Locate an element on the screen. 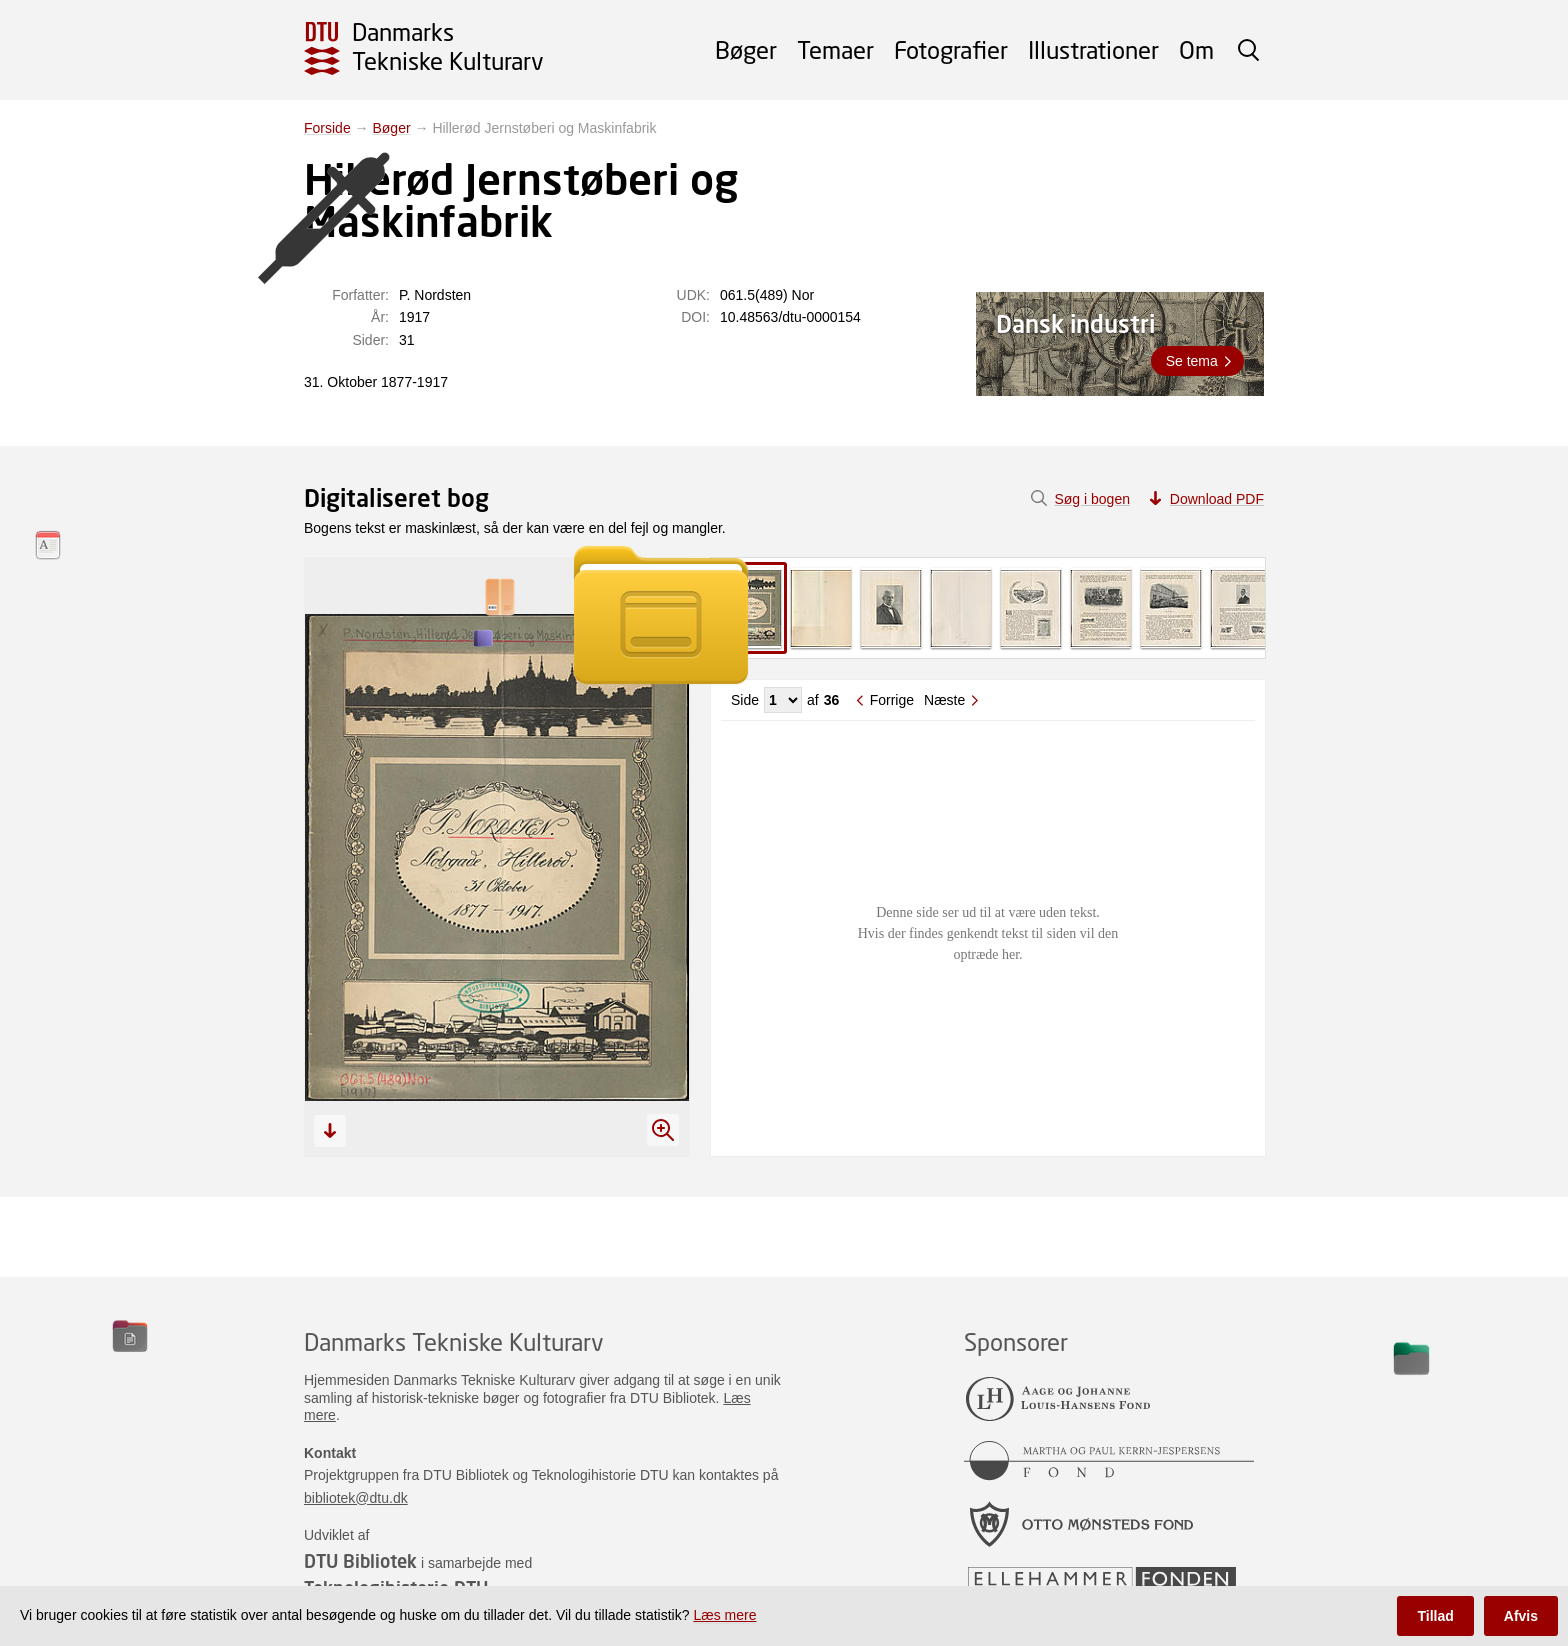 This screenshot has height=1646, width=1568. open ebook reader application is located at coordinates (48, 545).